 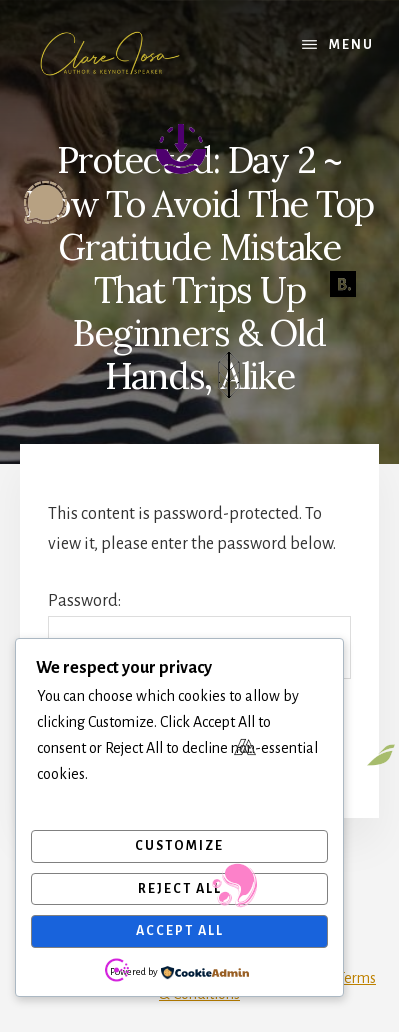 What do you see at coordinates (234, 885) in the screenshot?
I see `mercurial version control system logo` at bounding box center [234, 885].